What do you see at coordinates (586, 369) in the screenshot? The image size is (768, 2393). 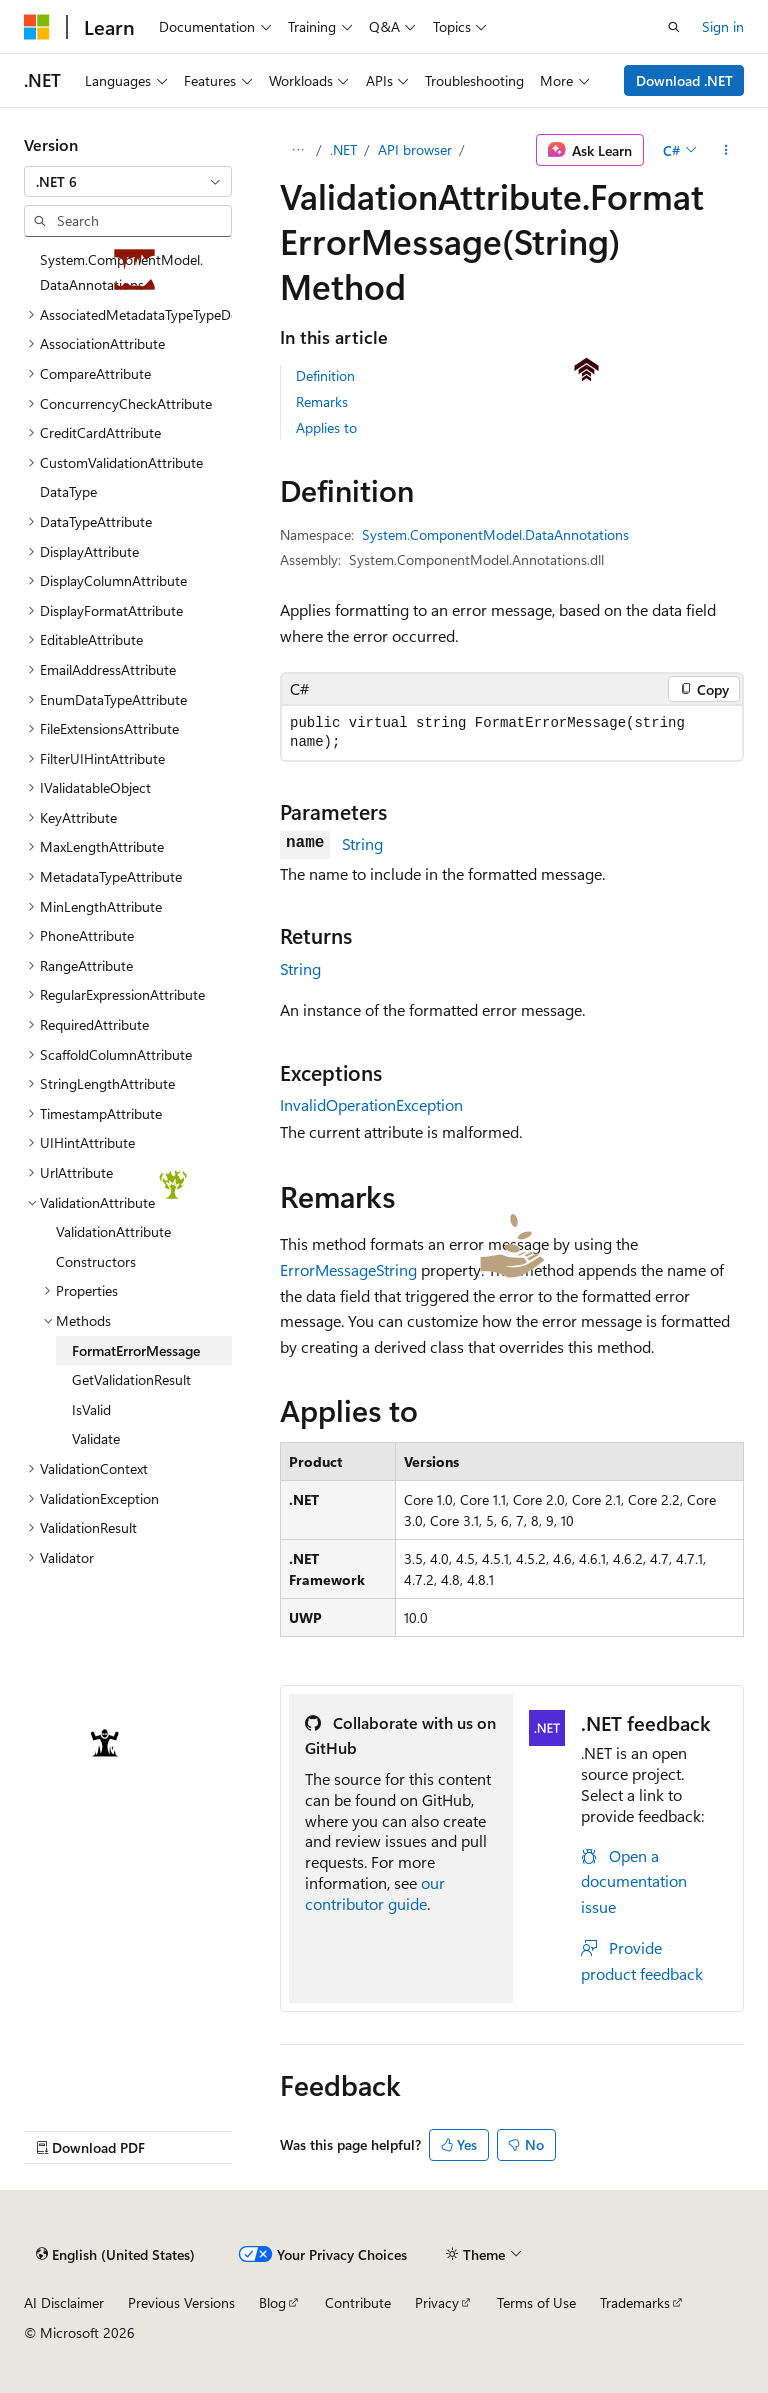 I see `upgrade your character or item` at bounding box center [586, 369].